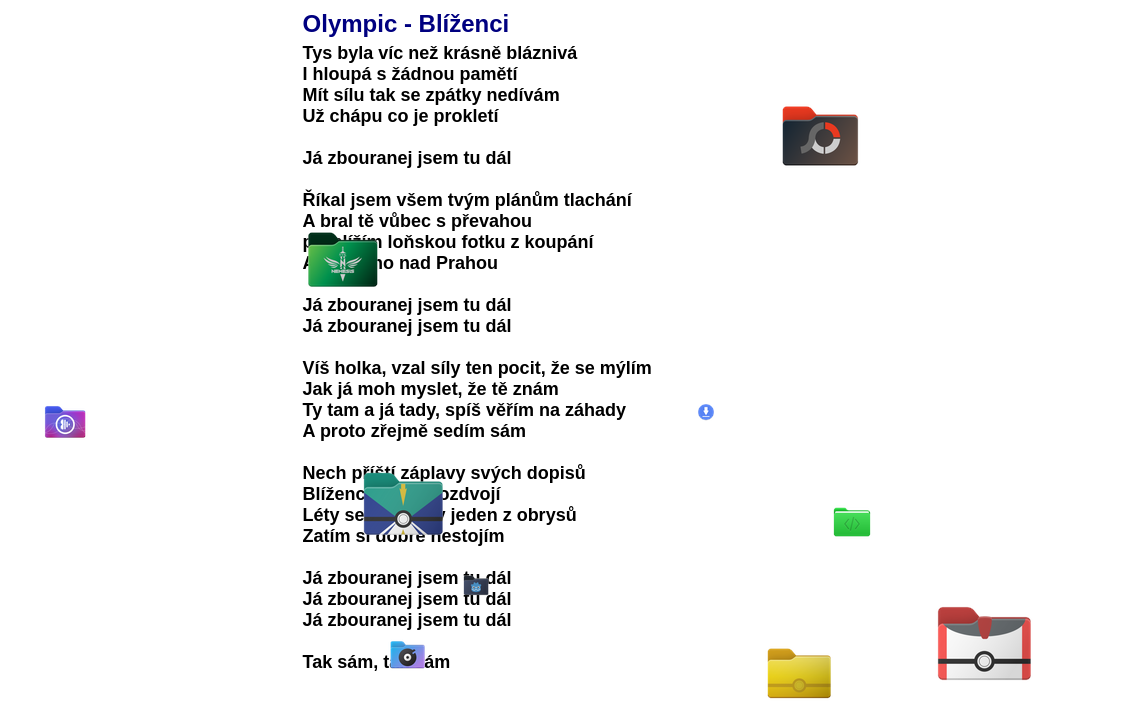 The height and width of the screenshot is (720, 1124). I want to click on folder for storing pokémon-related files or games, so click(799, 675).